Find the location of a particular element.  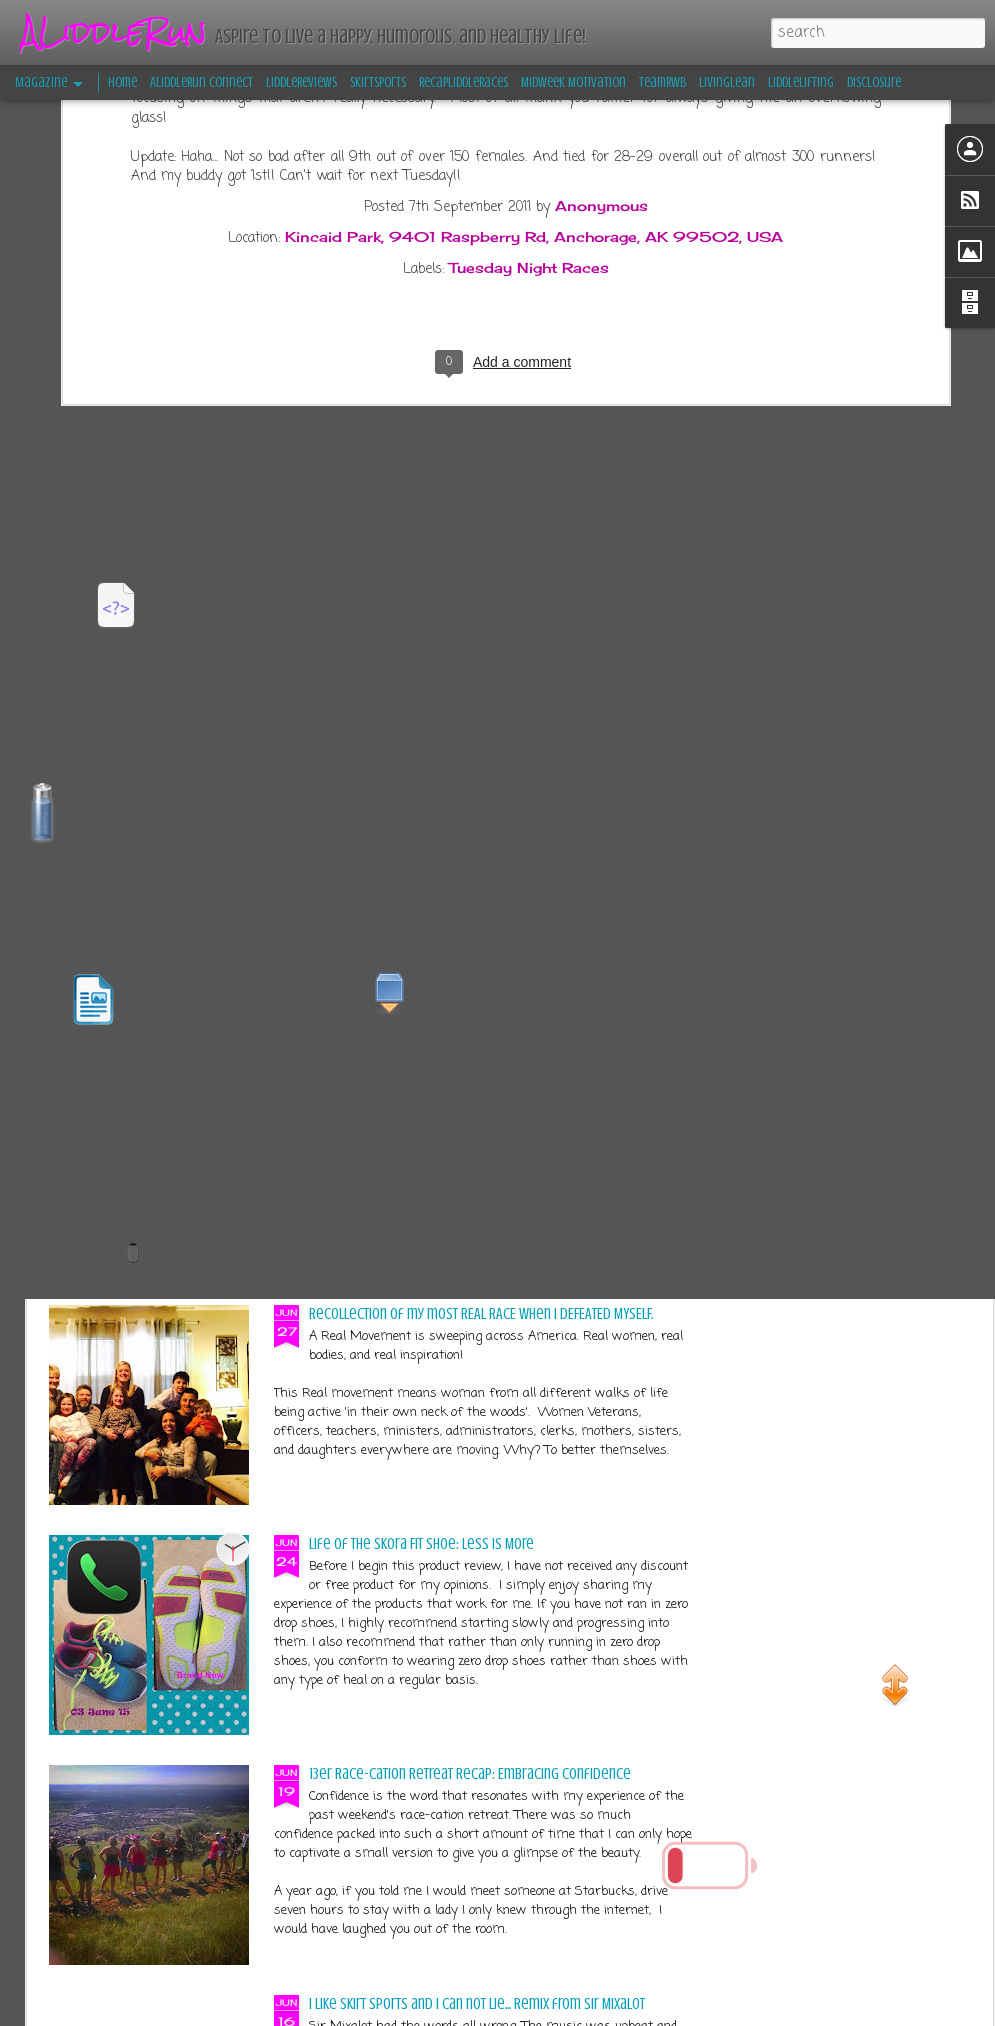

indicates battery is sufficiently charged is located at coordinates (42, 813).